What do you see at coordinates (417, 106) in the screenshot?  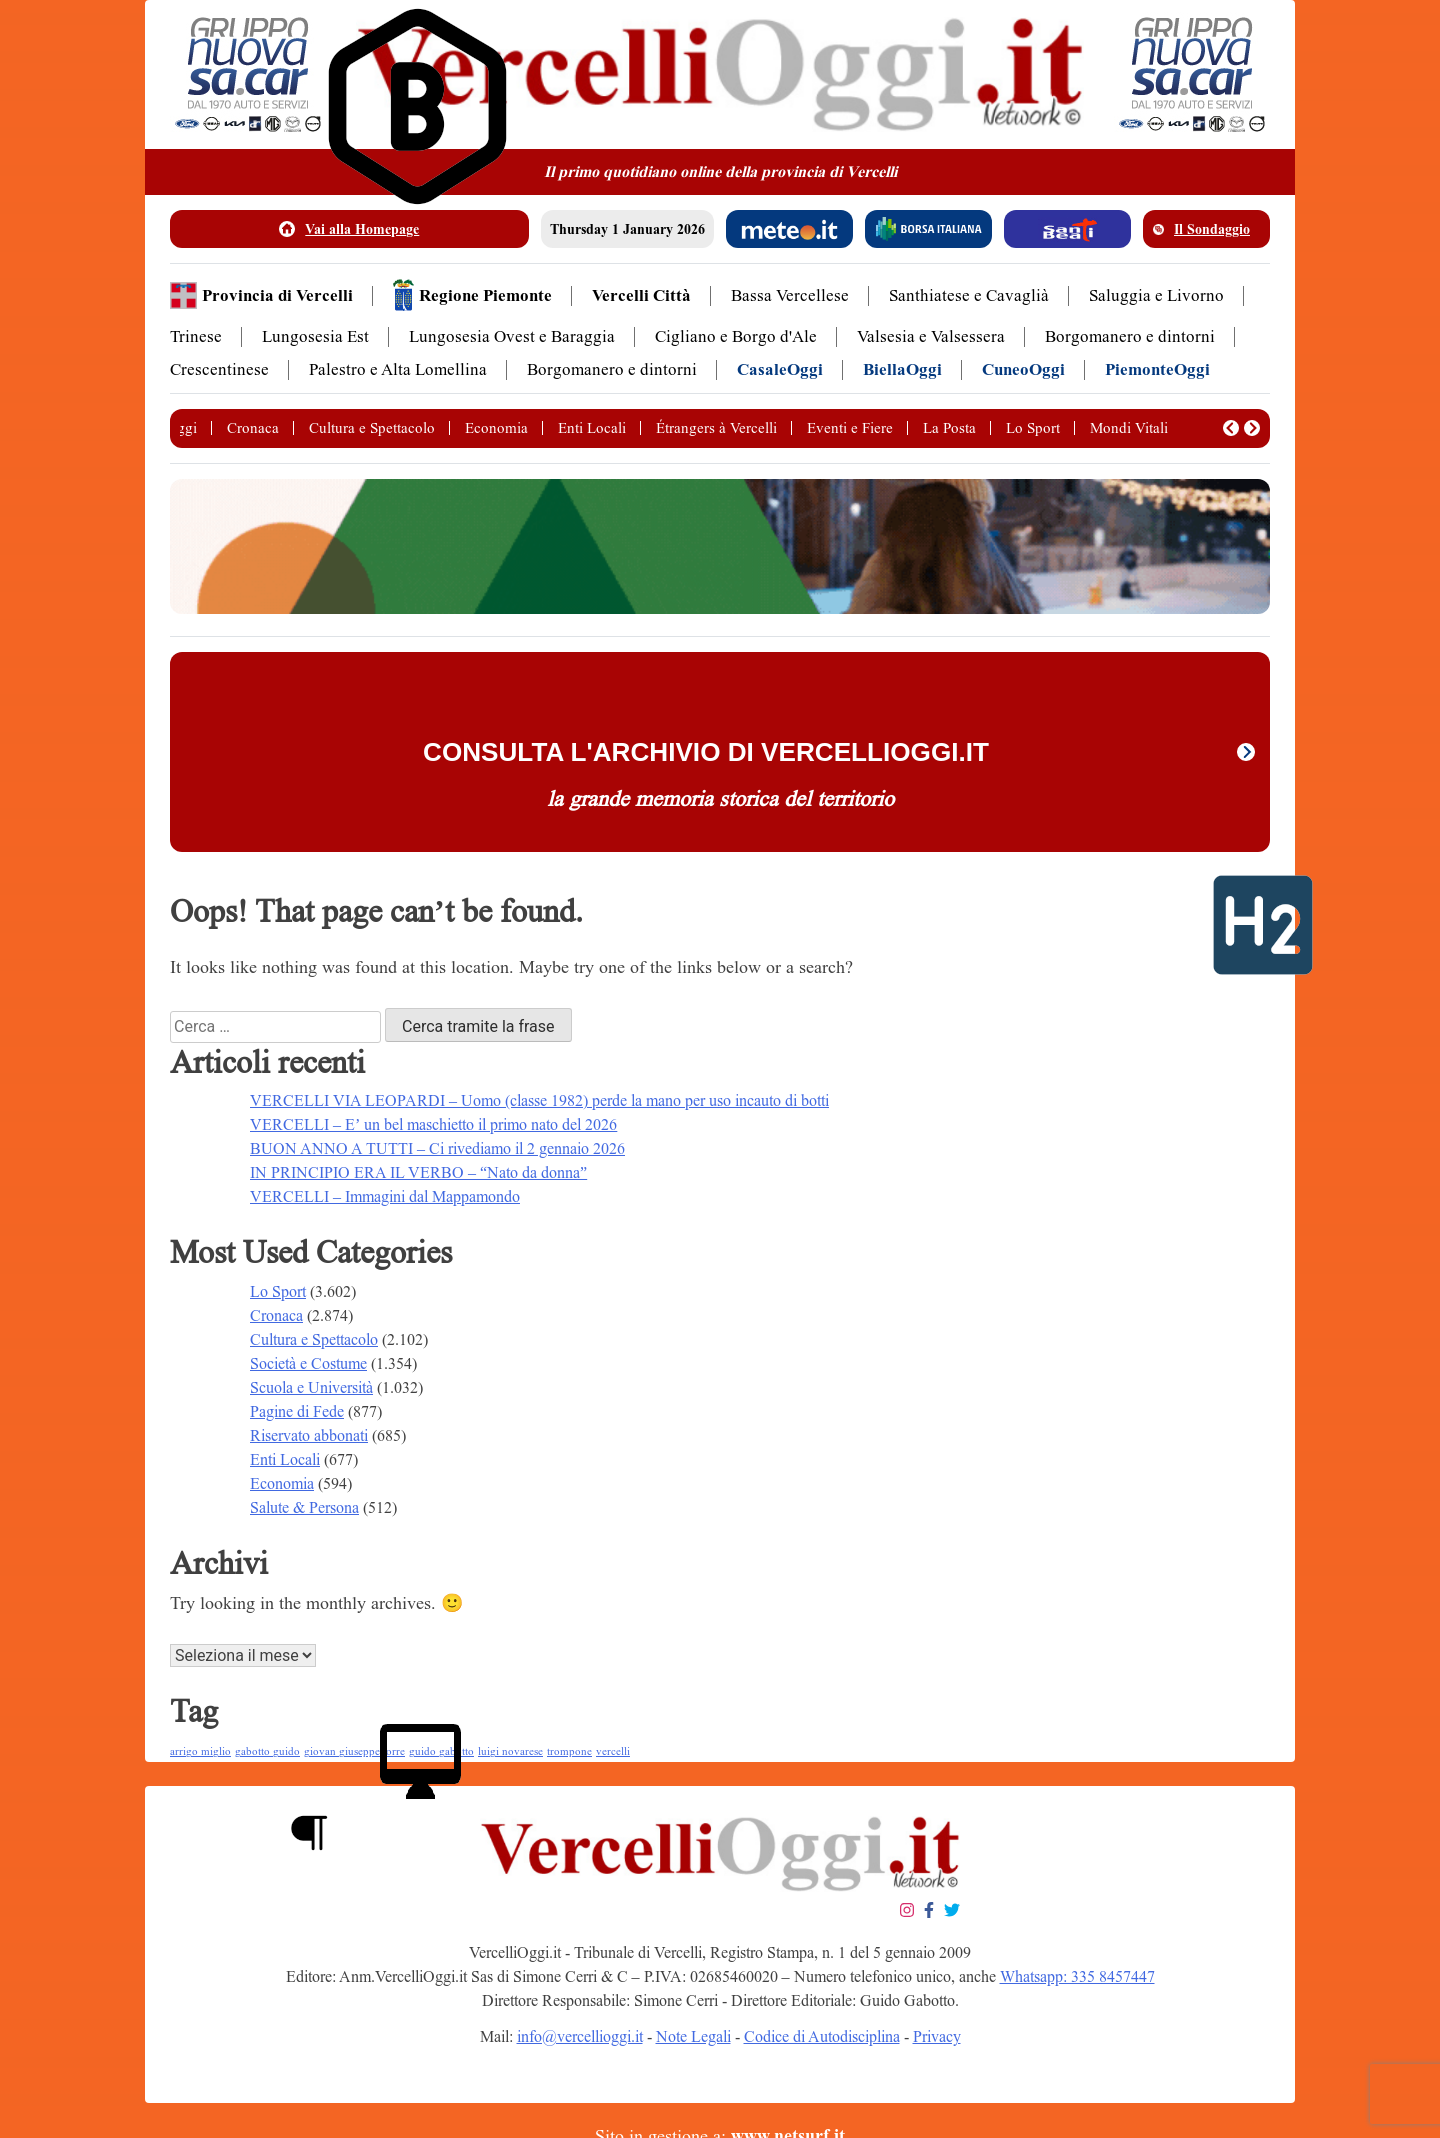 I see `indicates a "B" tier or category designation` at bounding box center [417, 106].